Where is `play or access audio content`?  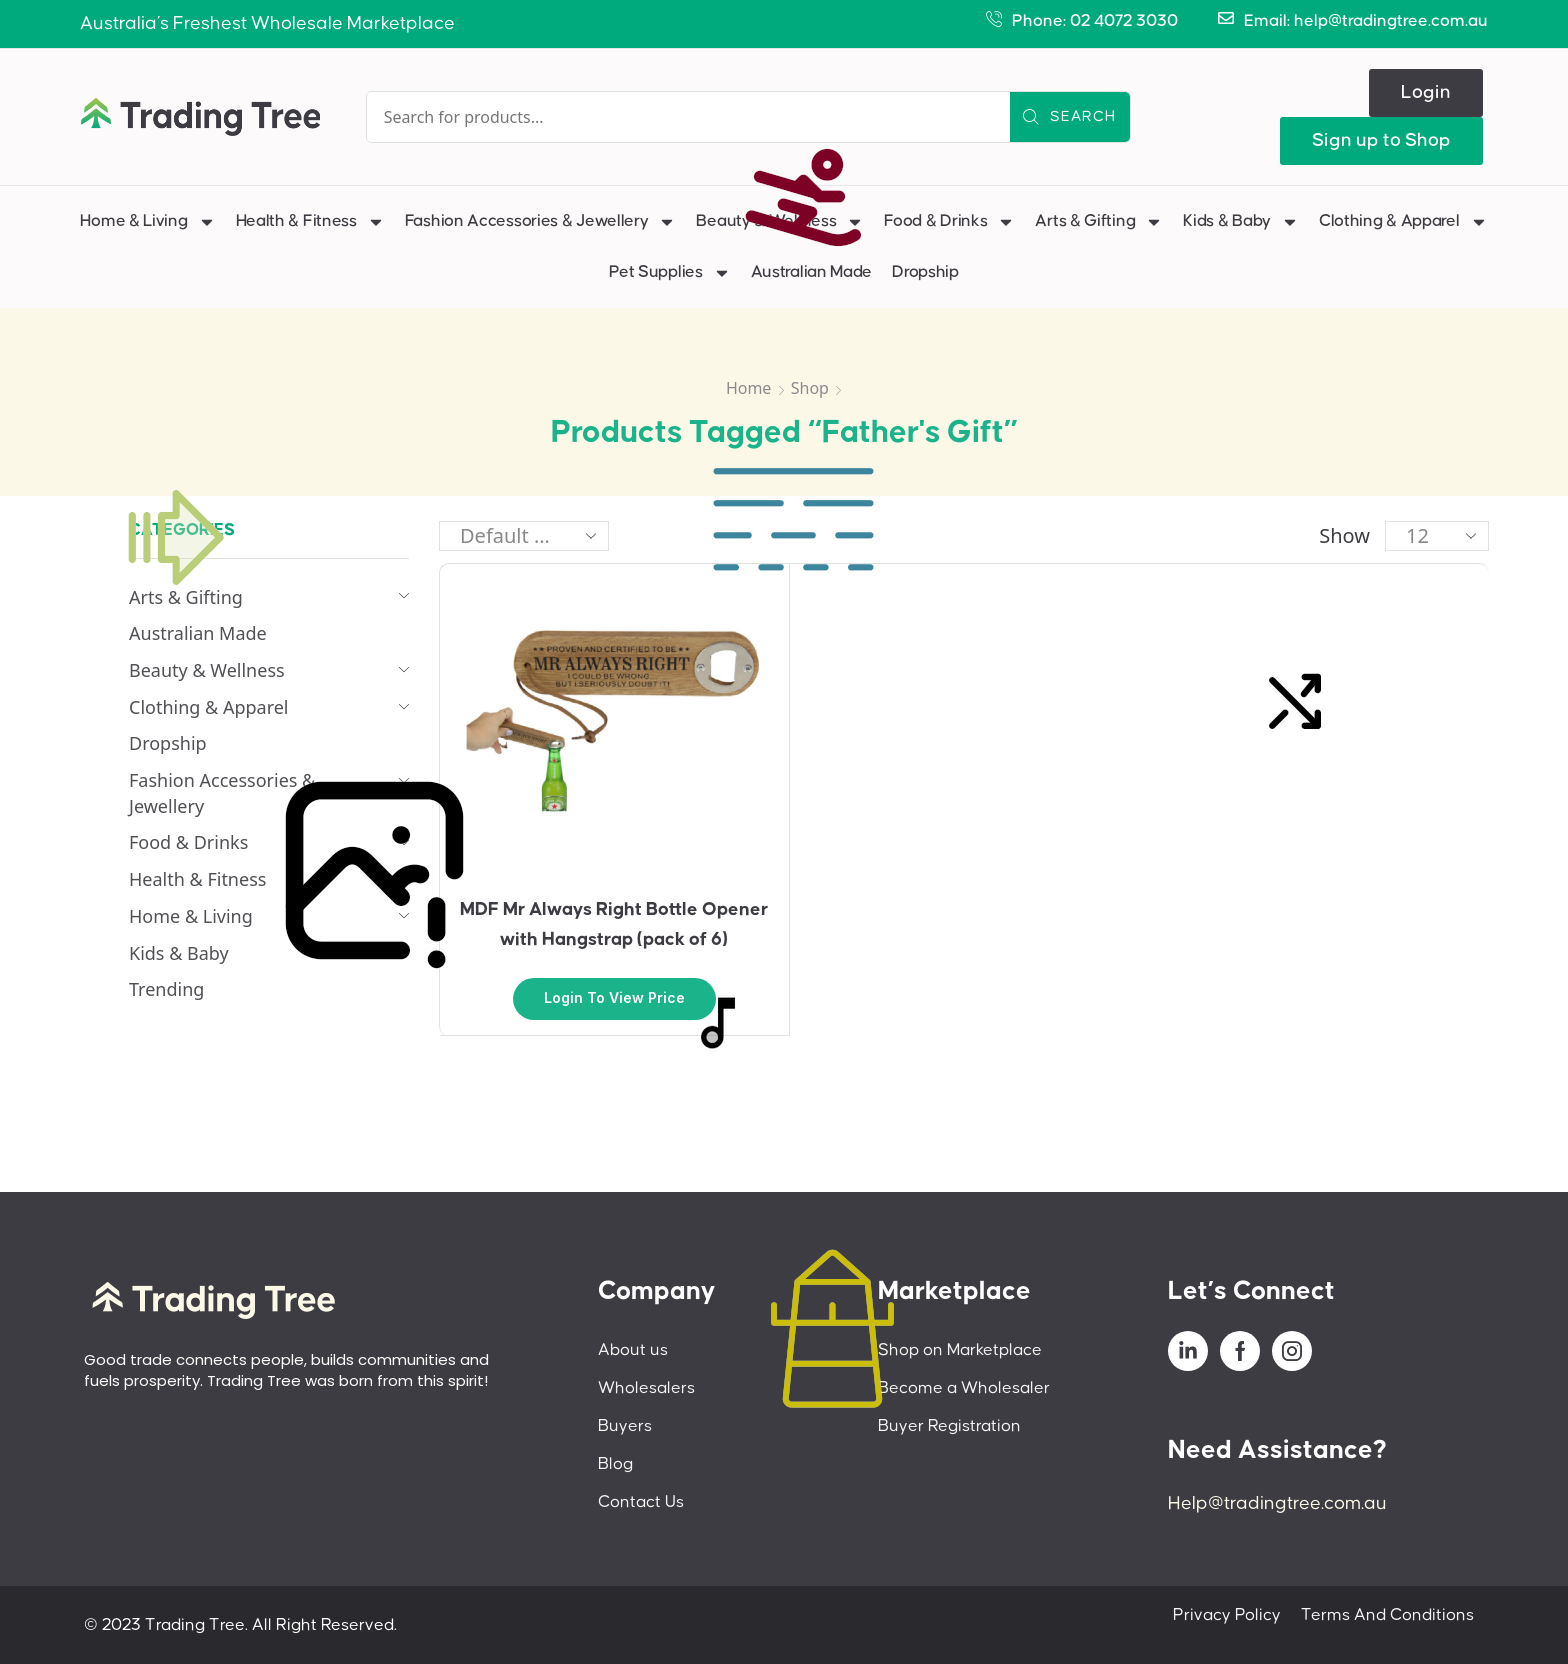 play or access audio content is located at coordinates (718, 1023).